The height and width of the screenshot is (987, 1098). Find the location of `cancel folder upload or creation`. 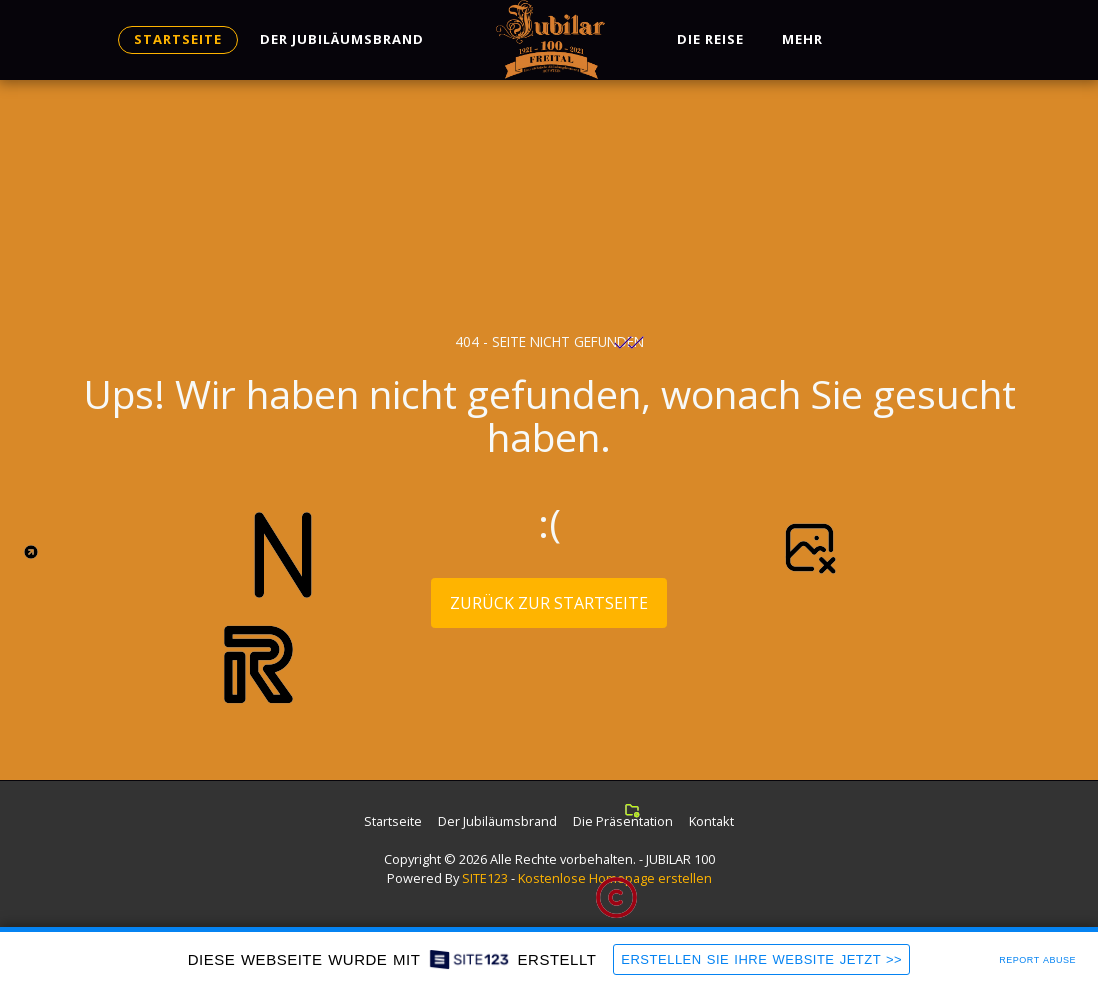

cancel folder upload or creation is located at coordinates (632, 810).